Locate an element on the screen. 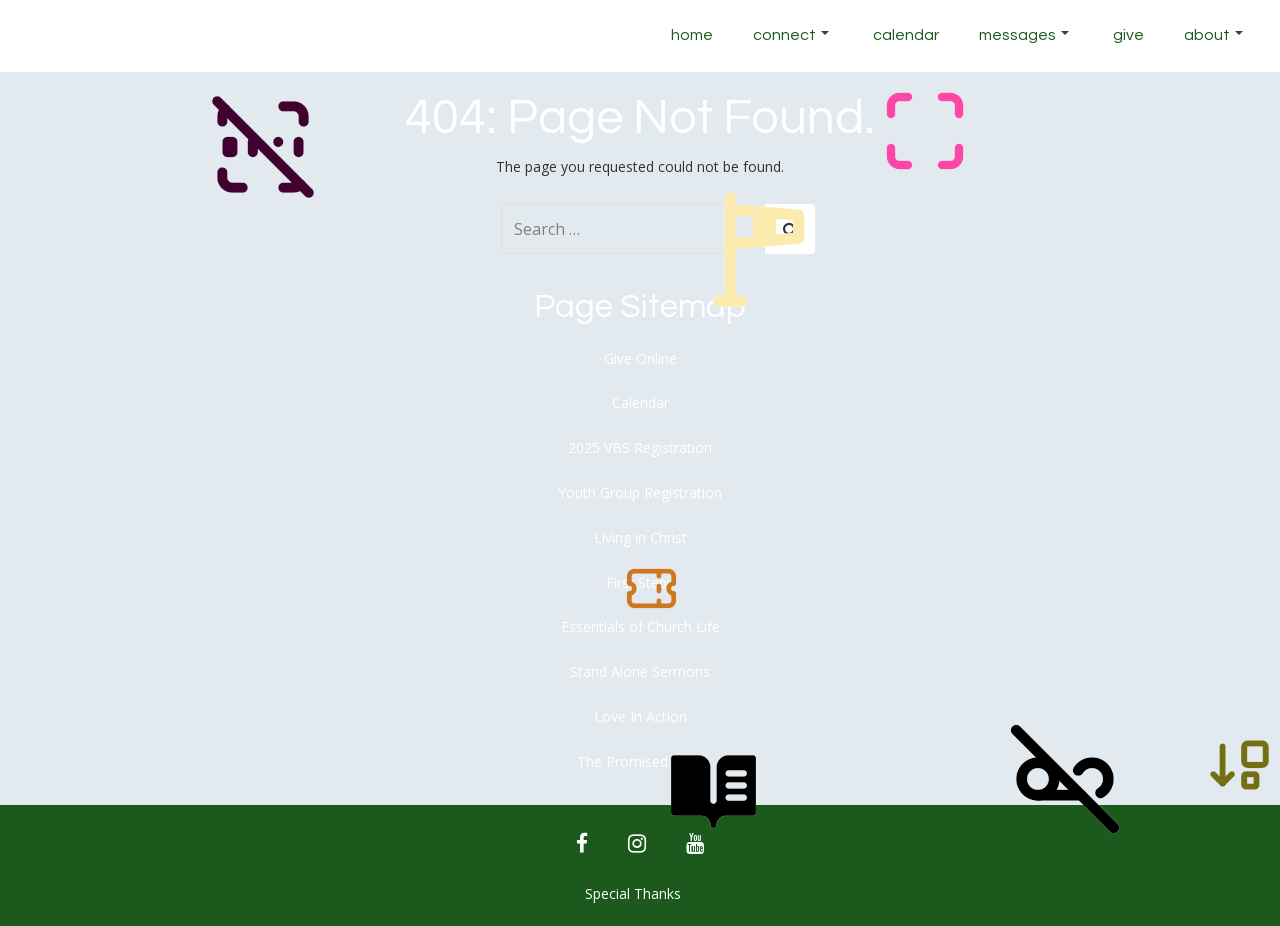 This screenshot has width=1280, height=926. view your tickets or passes is located at coordinates (651, 588).